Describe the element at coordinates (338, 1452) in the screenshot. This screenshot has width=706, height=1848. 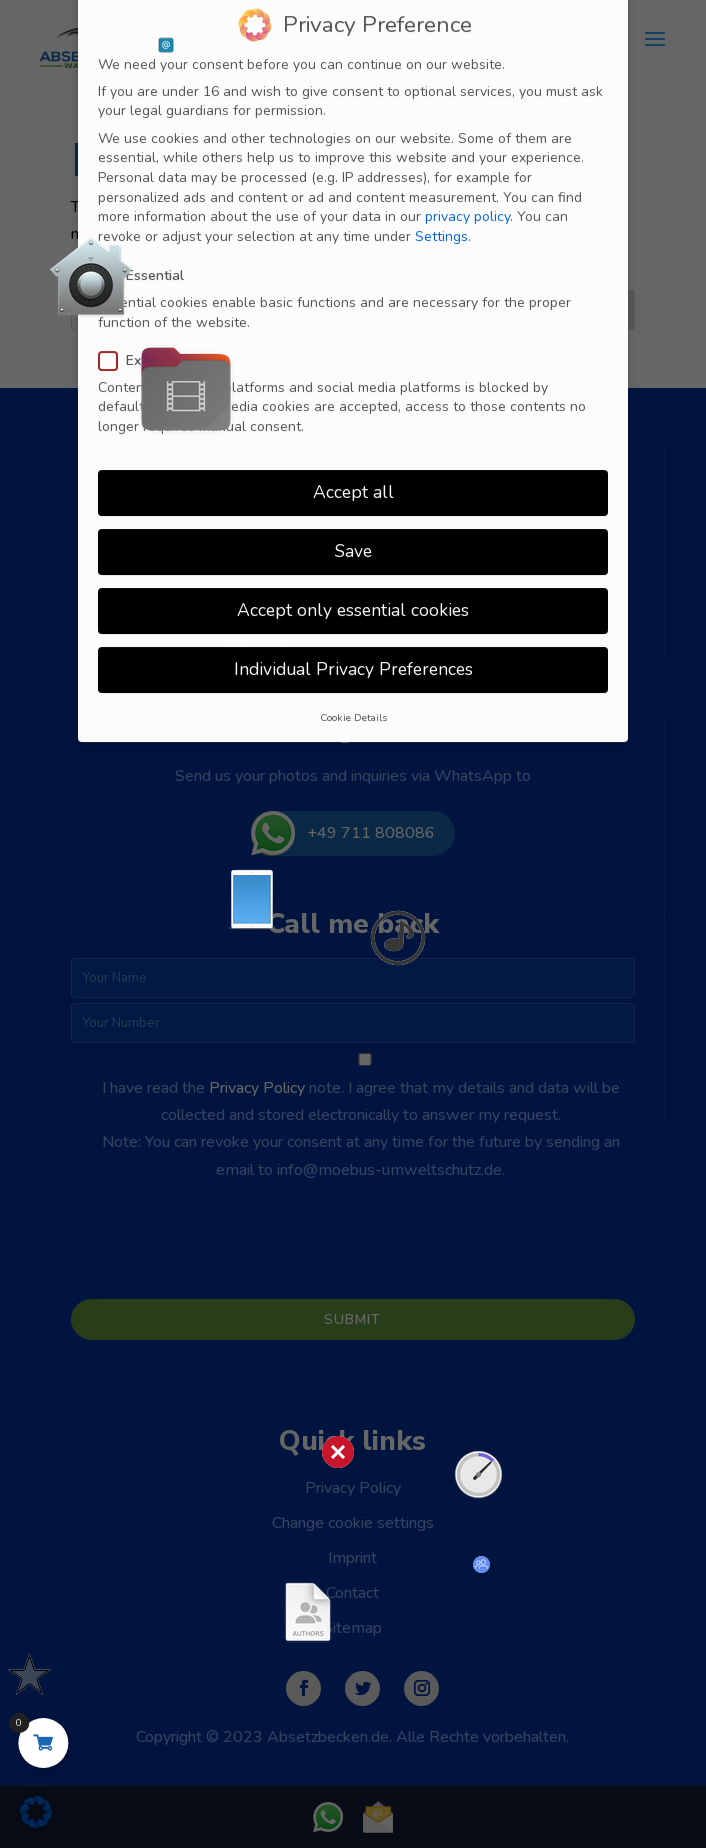
I see `close the current window or dialog` at that location.